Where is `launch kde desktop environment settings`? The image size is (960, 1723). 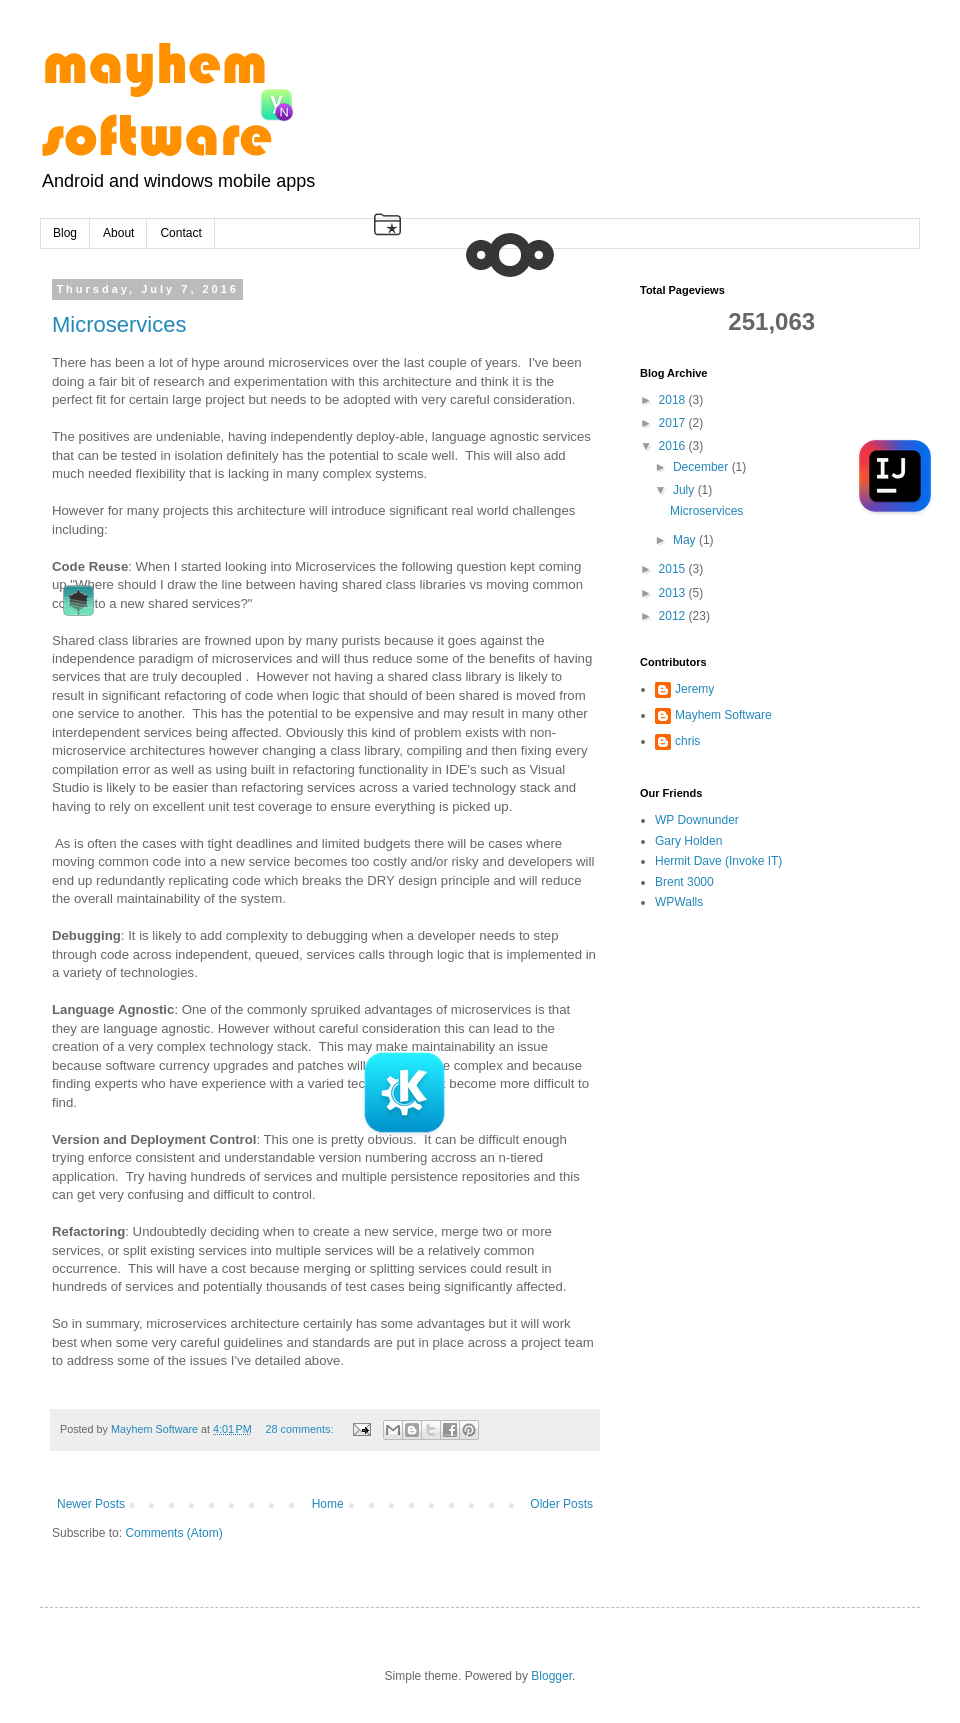
launch kde desktop environment settings is located at coordinates (404, 1092).